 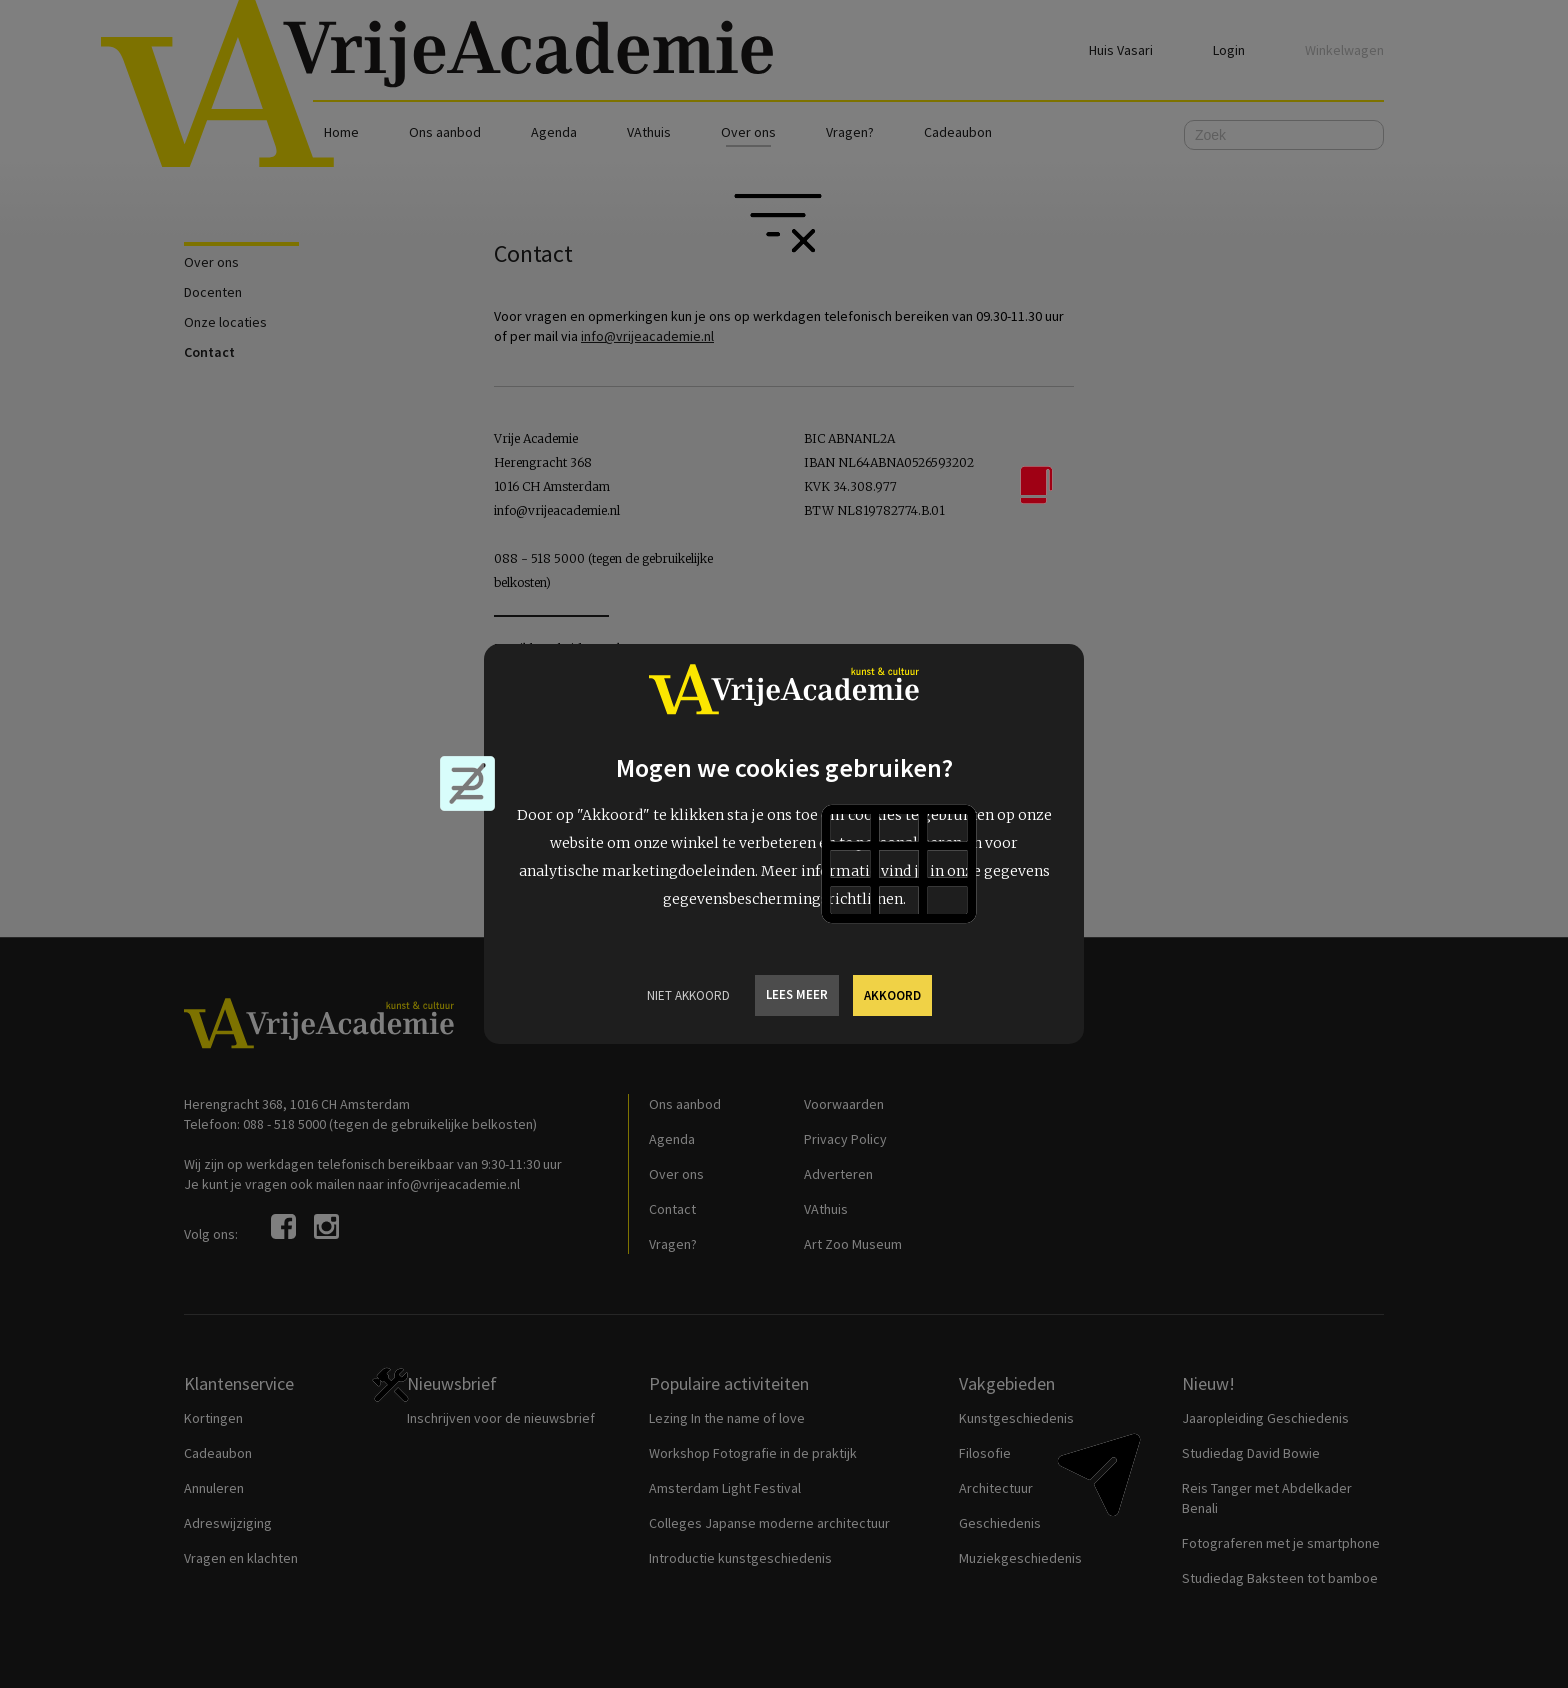 What do you see at coordinates (899, 864) in the screenshot?
I see `view all apps or menu options` at bounding box center [899, 864].